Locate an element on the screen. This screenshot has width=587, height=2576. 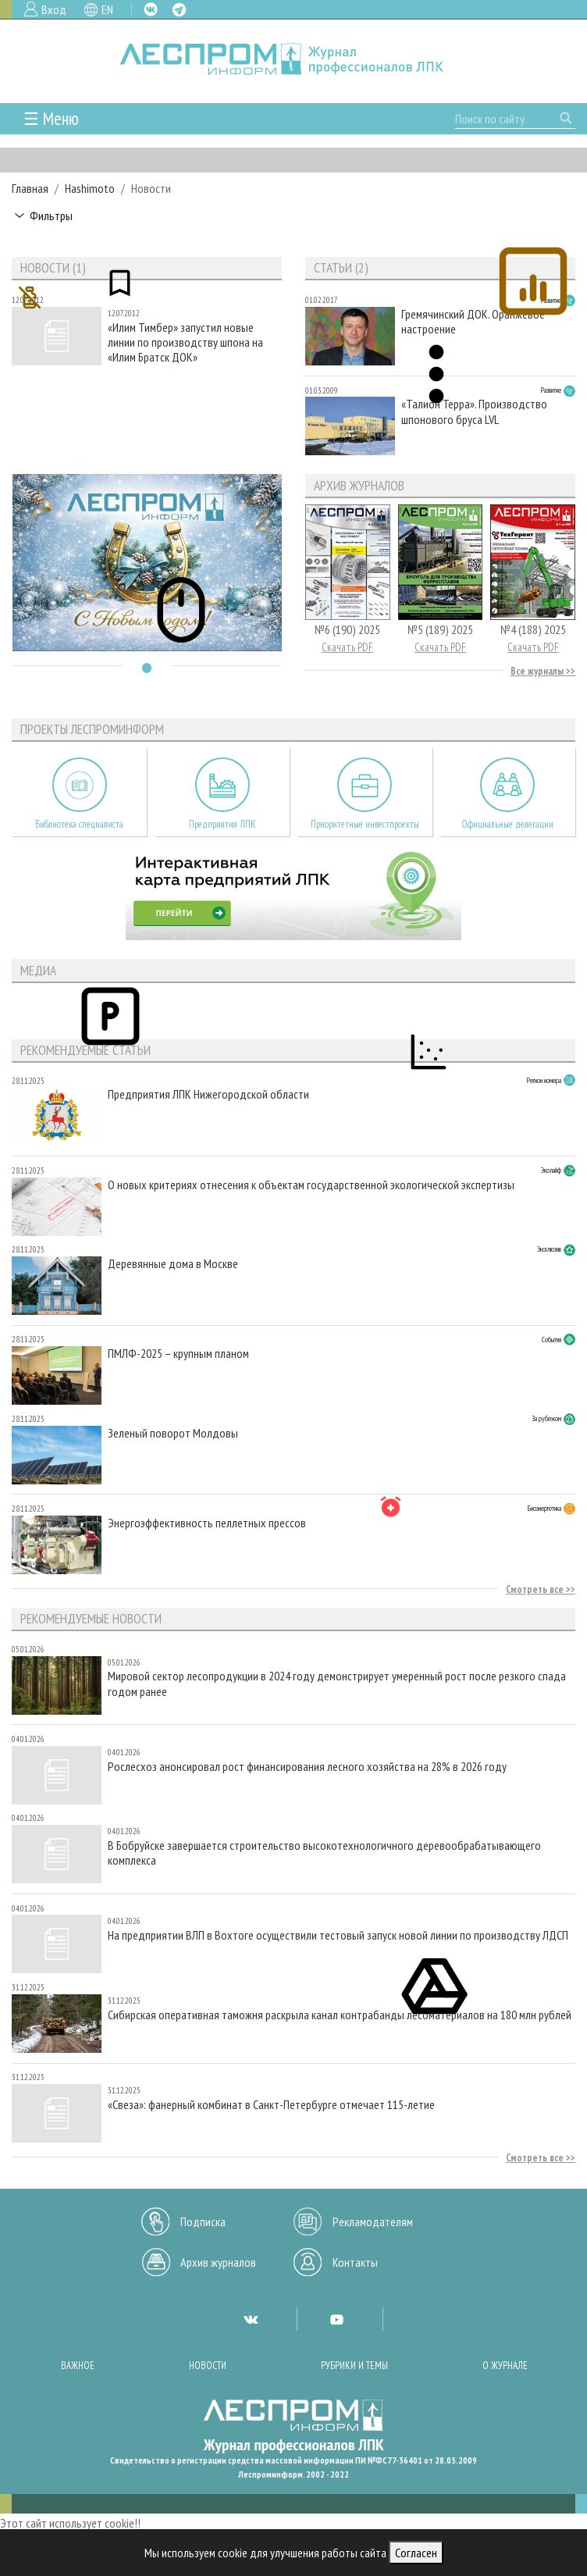
parking location or services is located at coordinates (110, 1016).